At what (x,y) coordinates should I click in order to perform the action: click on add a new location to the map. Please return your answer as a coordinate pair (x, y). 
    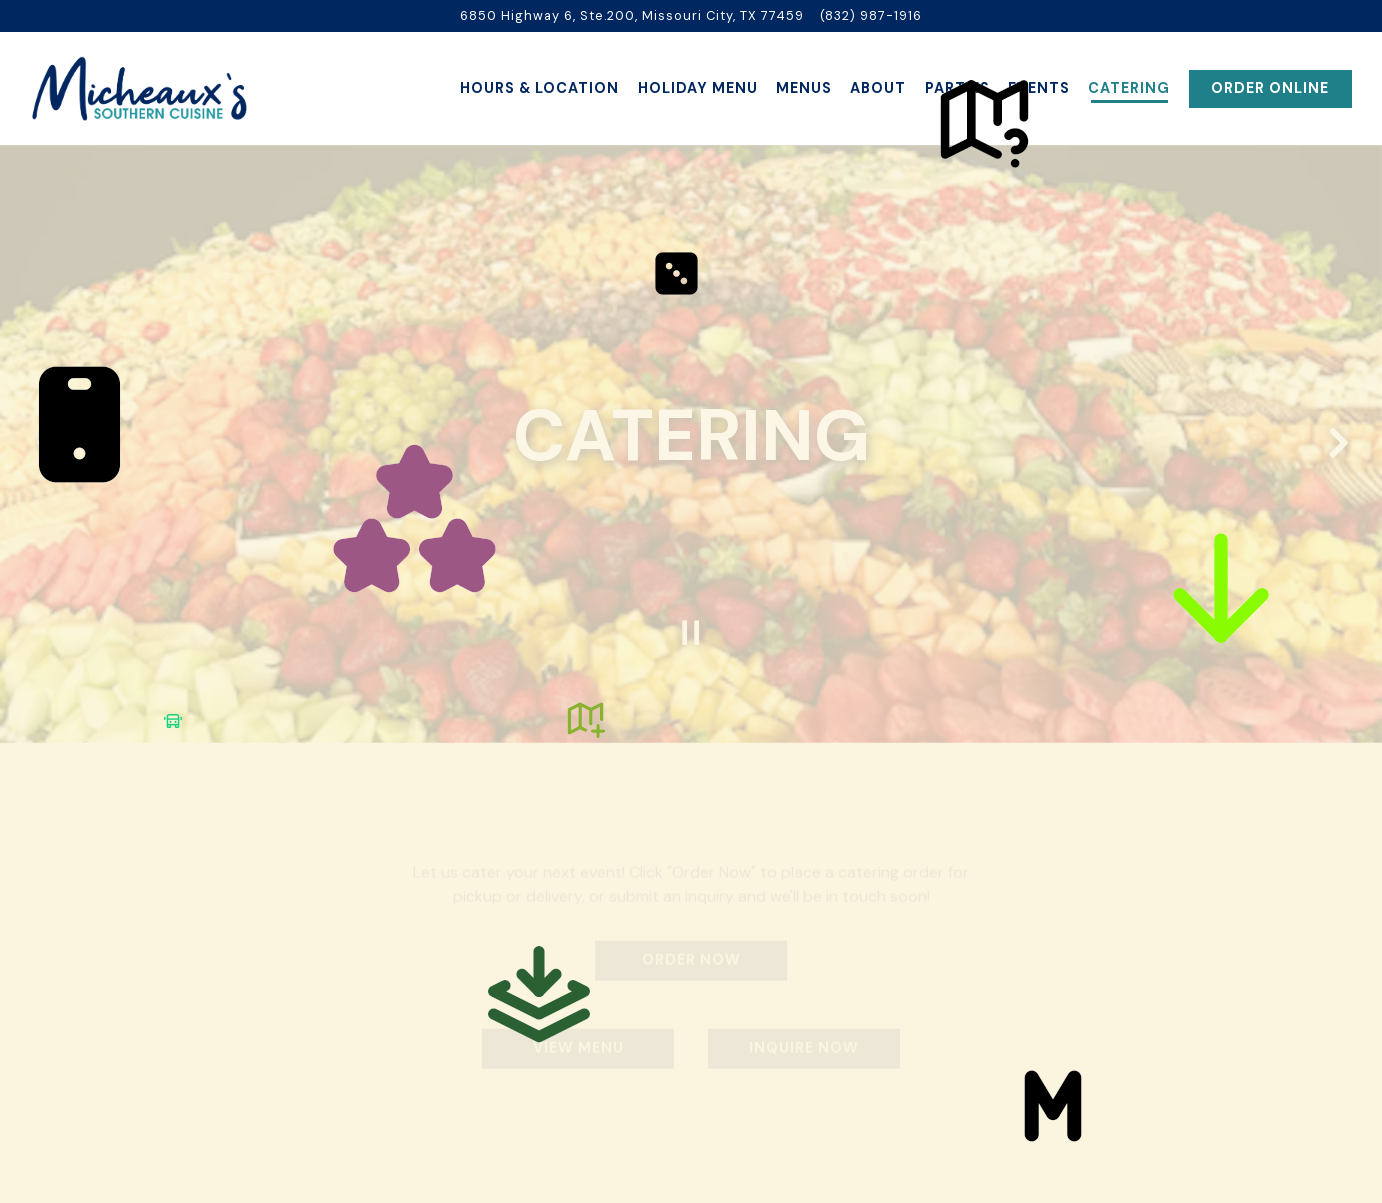
    Looking at the image, I should click on (585, 718).